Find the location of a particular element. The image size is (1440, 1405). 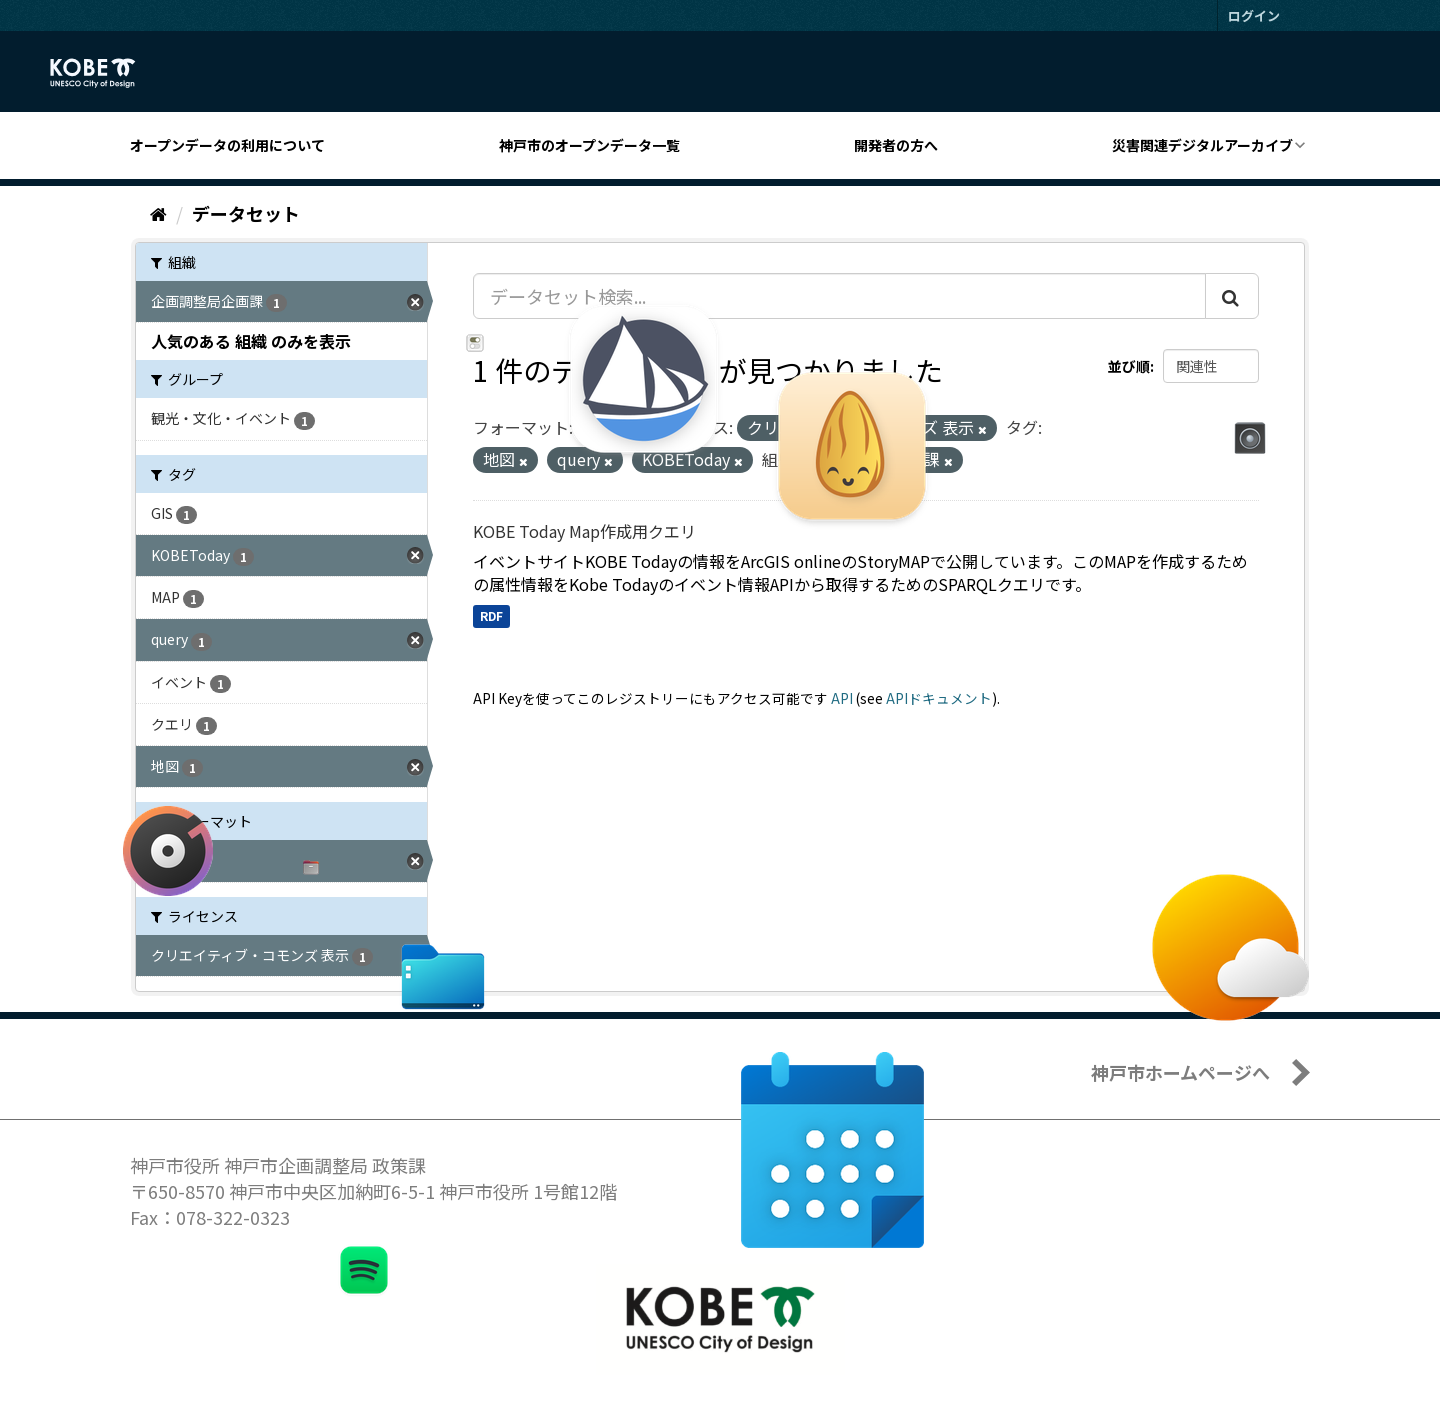

access sound and audio settings is located at coordinates (1250, 438).